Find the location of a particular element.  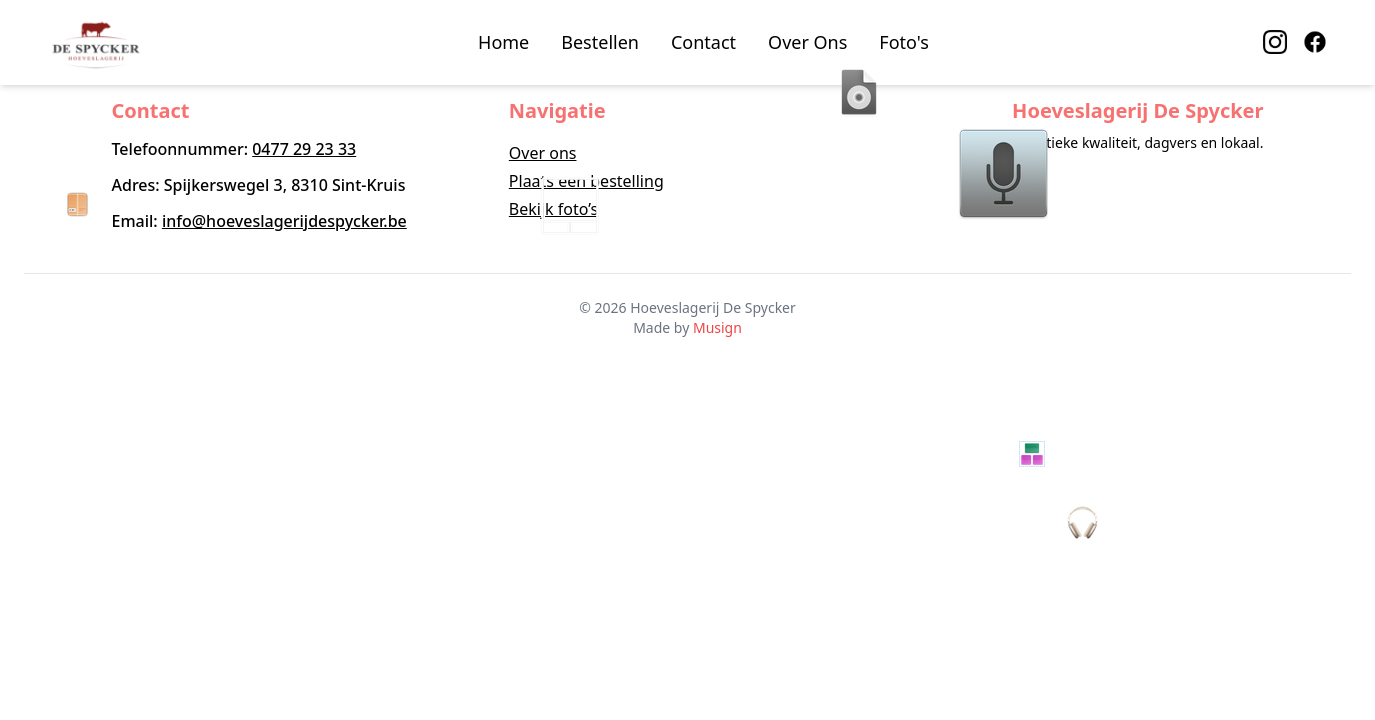

compressed archive file type indicator is located at coordinates (77, 204).